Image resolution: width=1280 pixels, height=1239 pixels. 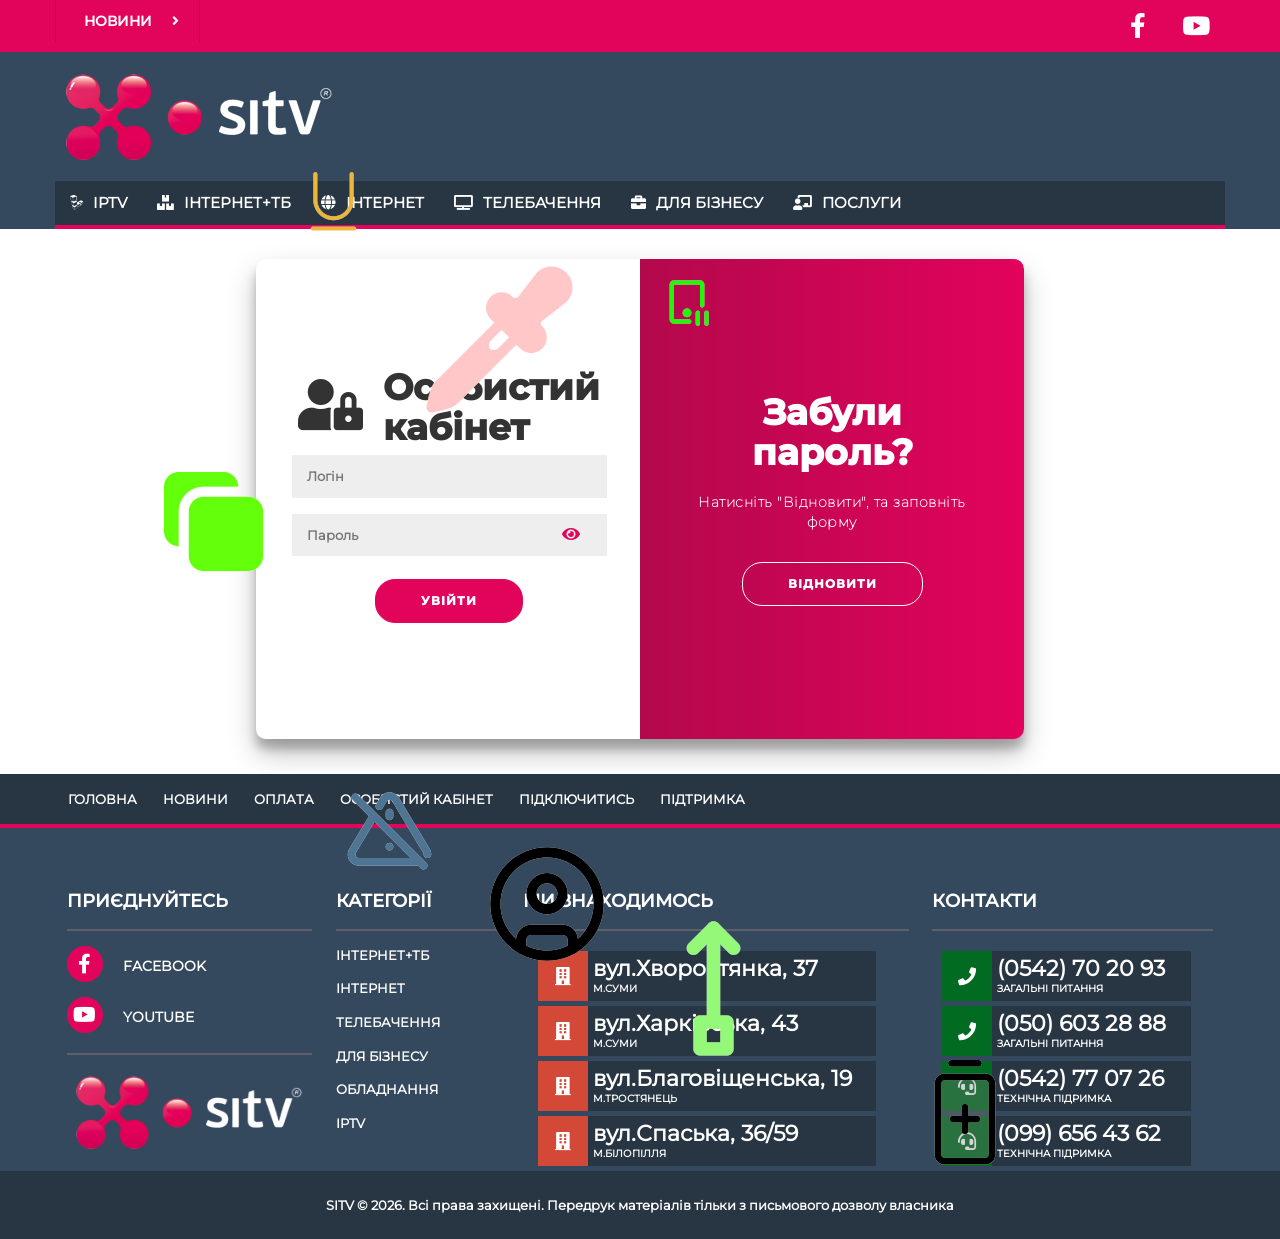 I want to click on apply underline formatting to selected text, so click(x=333, y=197).